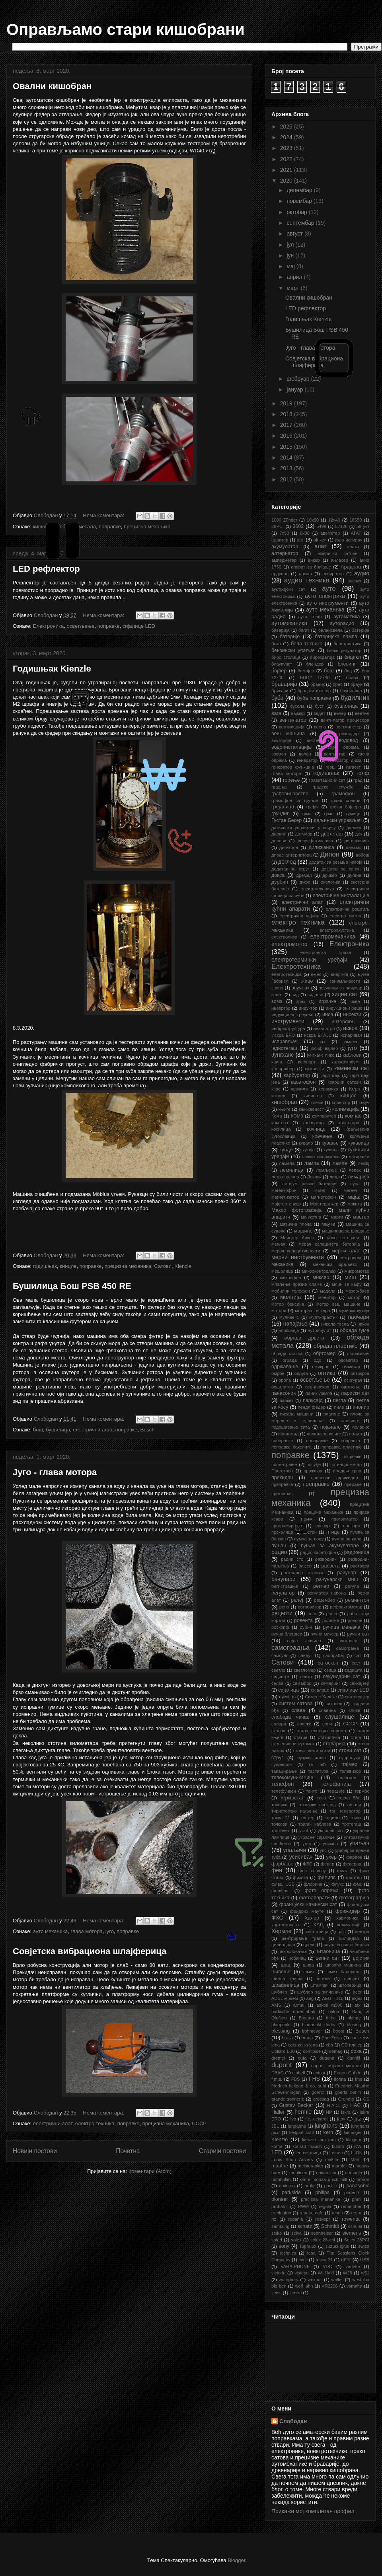 The width and height of the screenshot is (382, 2576). What do you see at coordinates (334, 358) in the screenshot?
I see `stop media playback` at bounding box center [334, 358].